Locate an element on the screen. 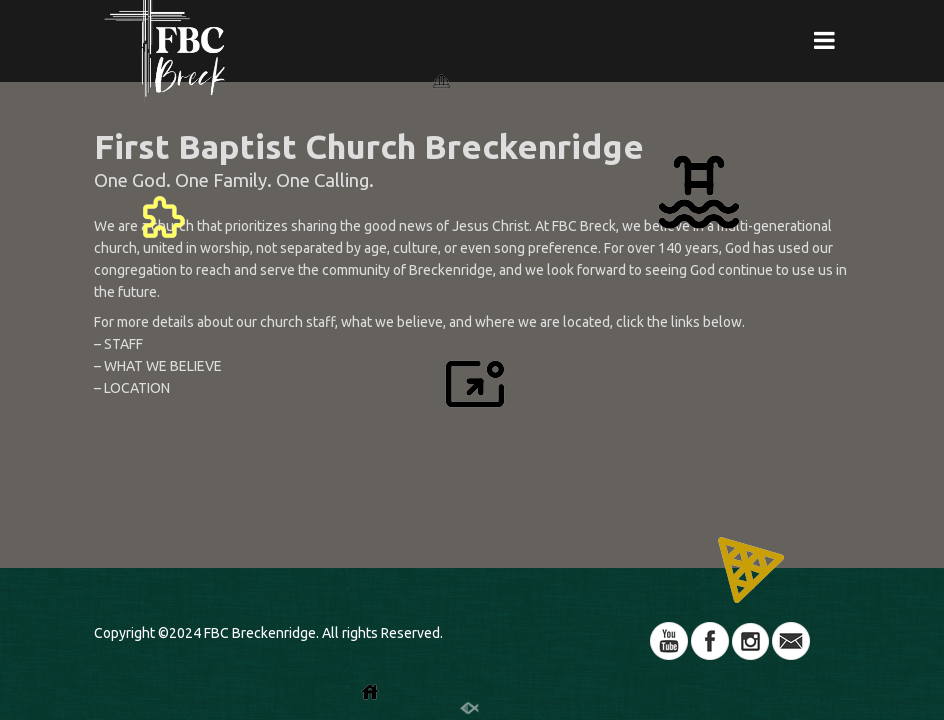  go to home screen is located at coordinates (370, 692).